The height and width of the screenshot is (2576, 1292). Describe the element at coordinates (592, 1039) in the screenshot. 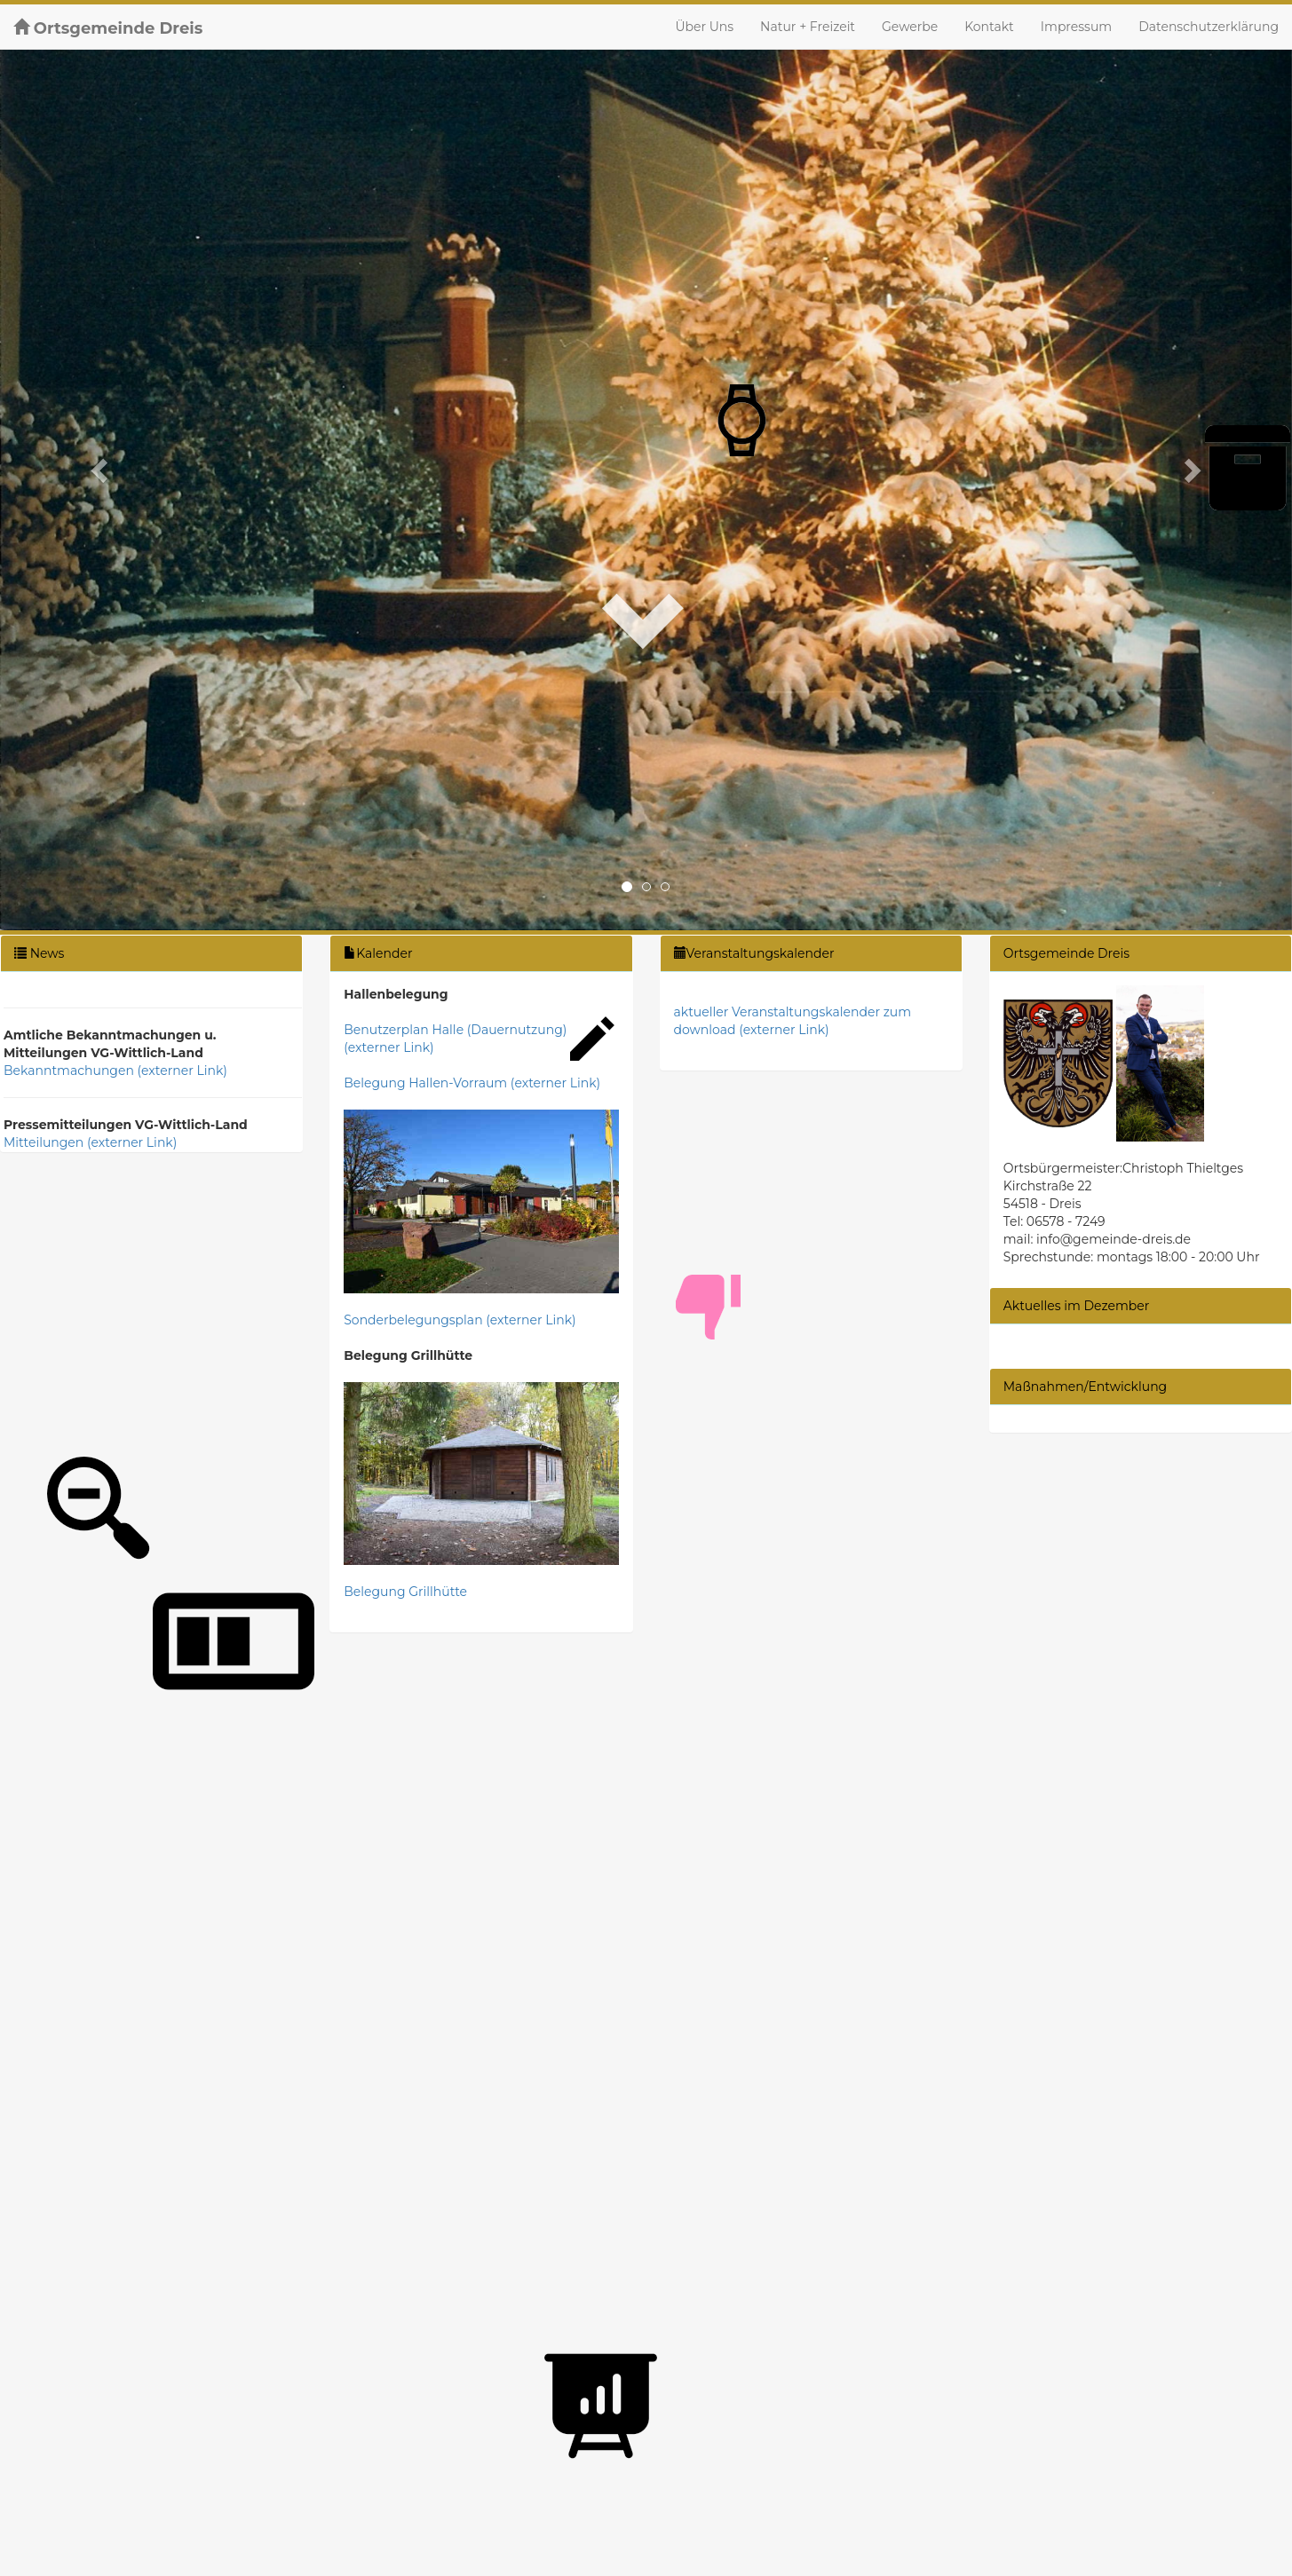

I see `edit this item` at that location.